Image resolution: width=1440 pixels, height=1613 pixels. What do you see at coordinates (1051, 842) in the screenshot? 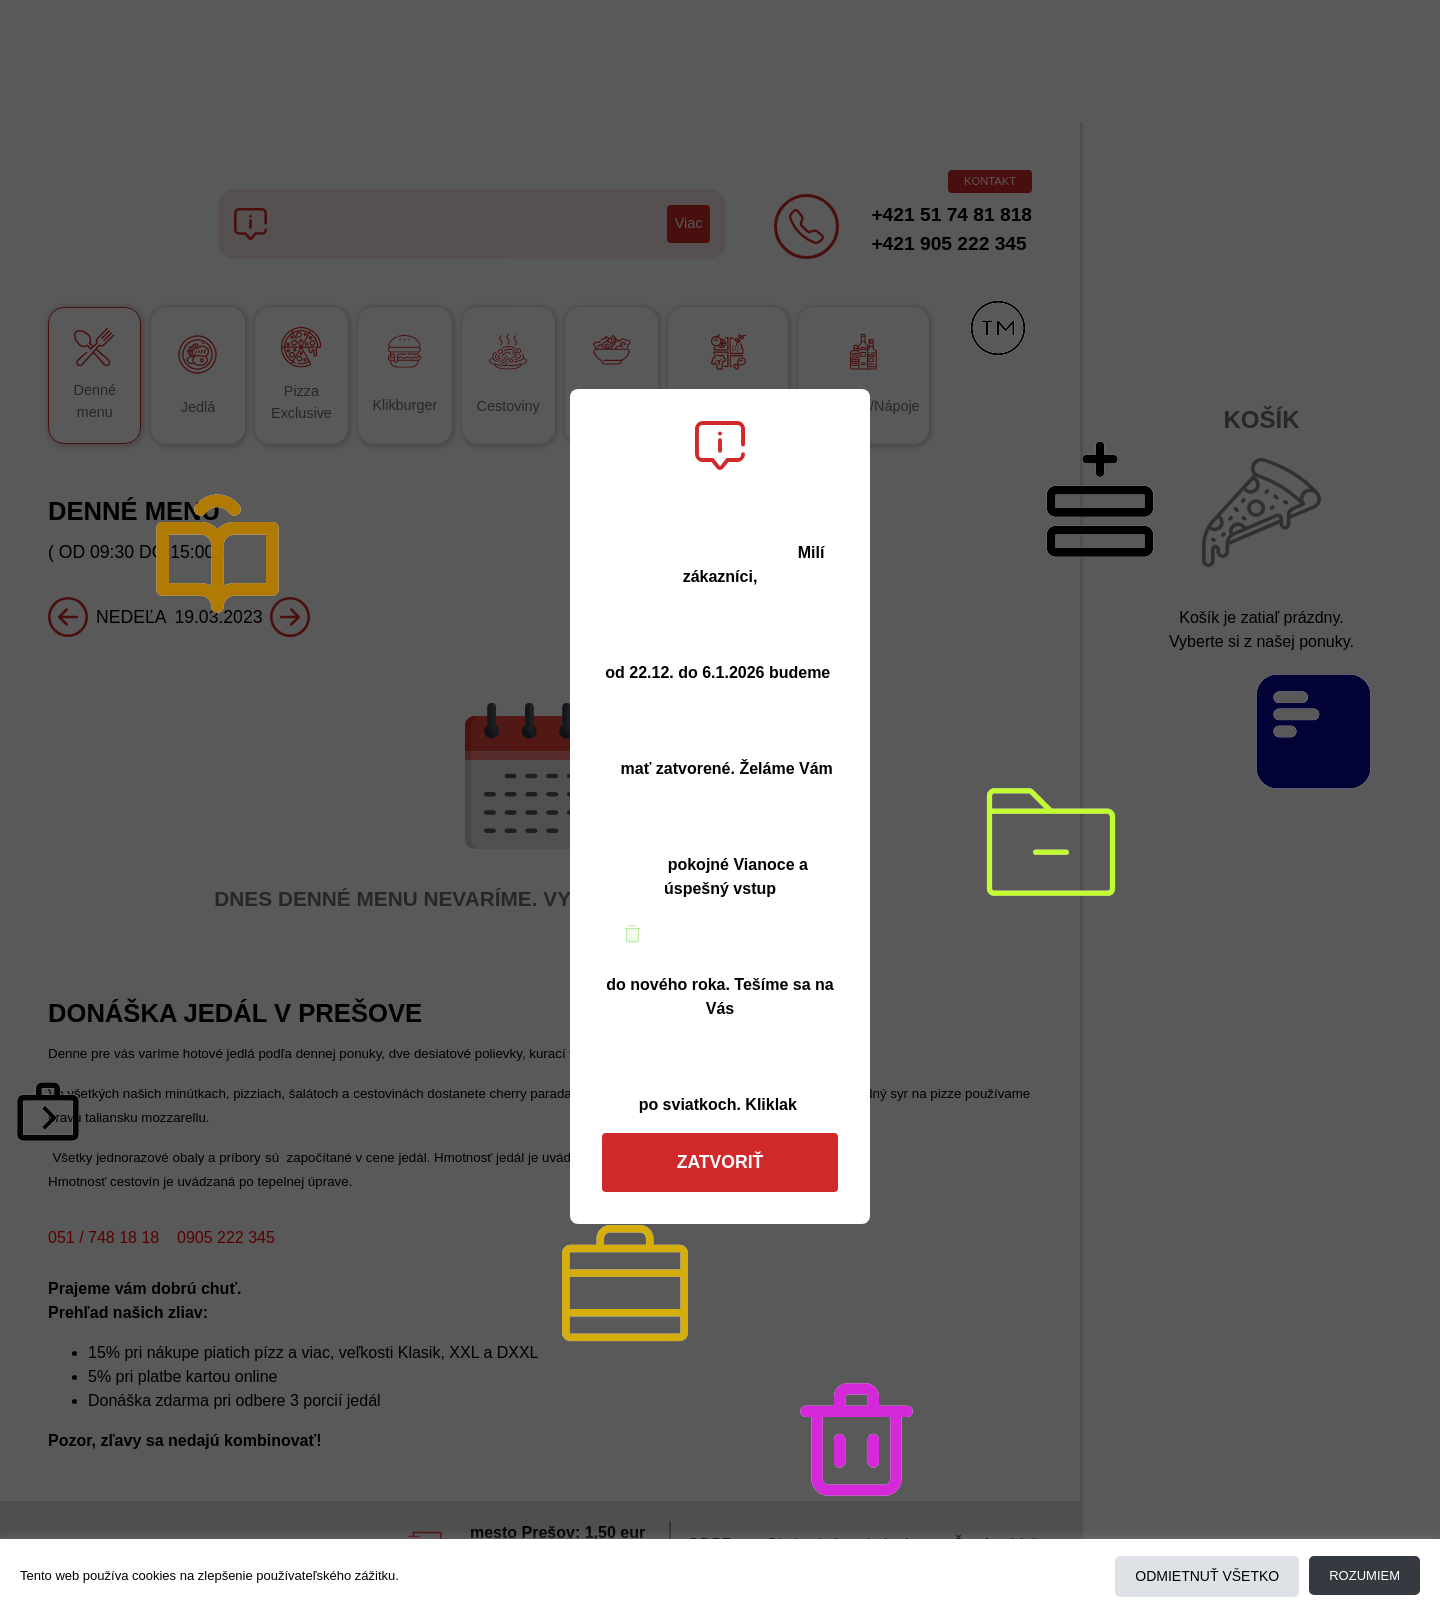
I see `remove a file from this folder` at bounding box center [1051, 842].